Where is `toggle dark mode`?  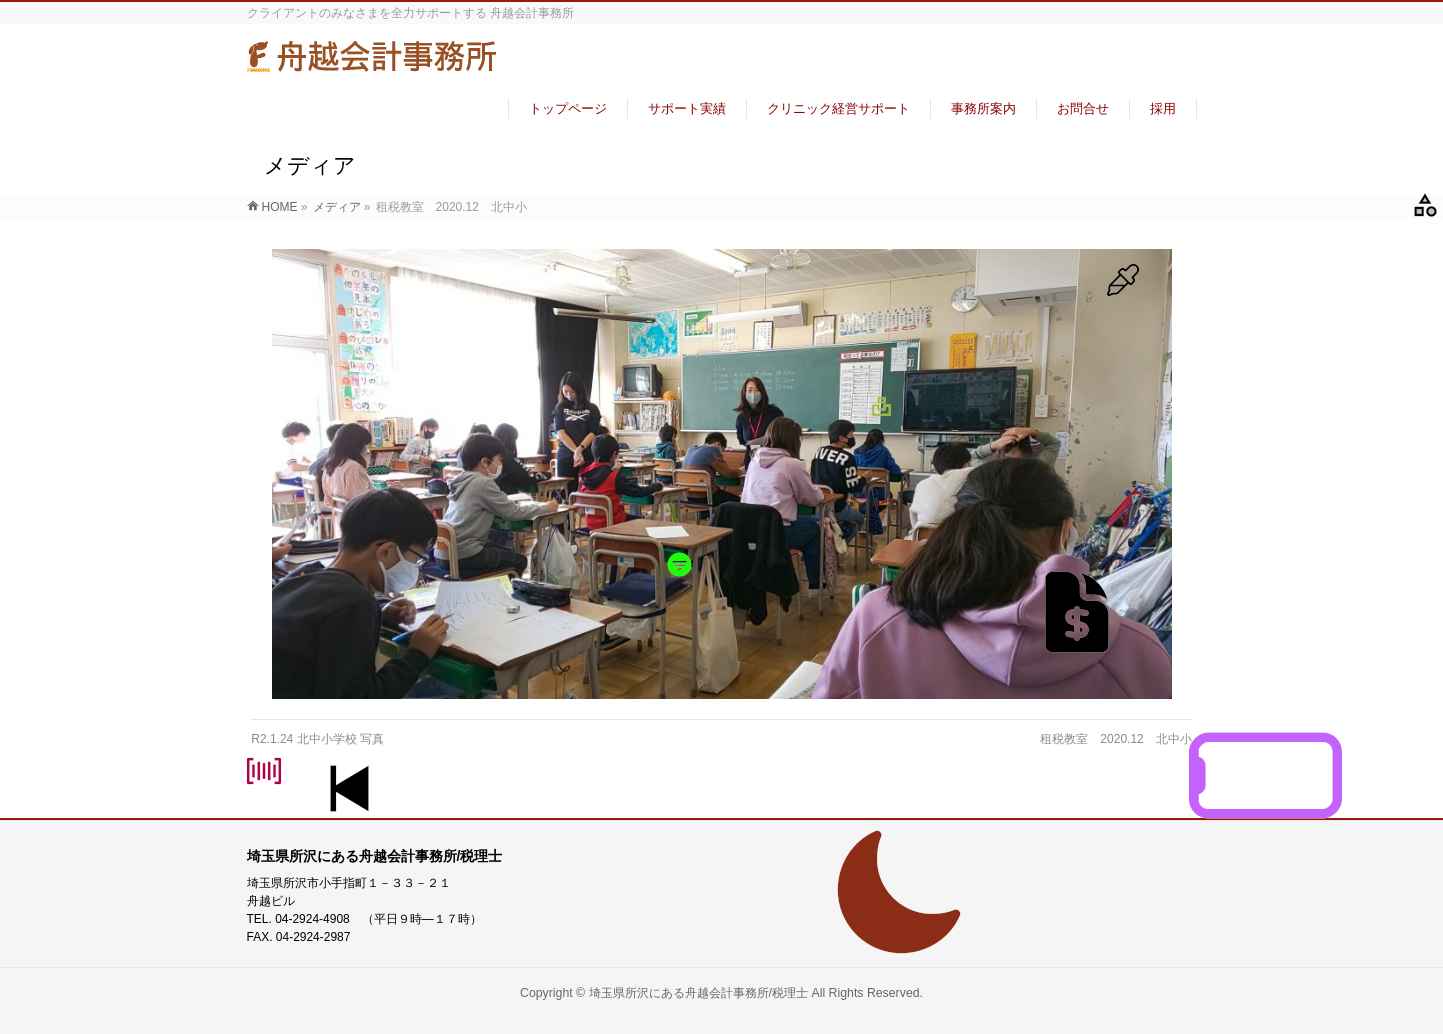 toggle dark mode is located at coordinates (899, 892).